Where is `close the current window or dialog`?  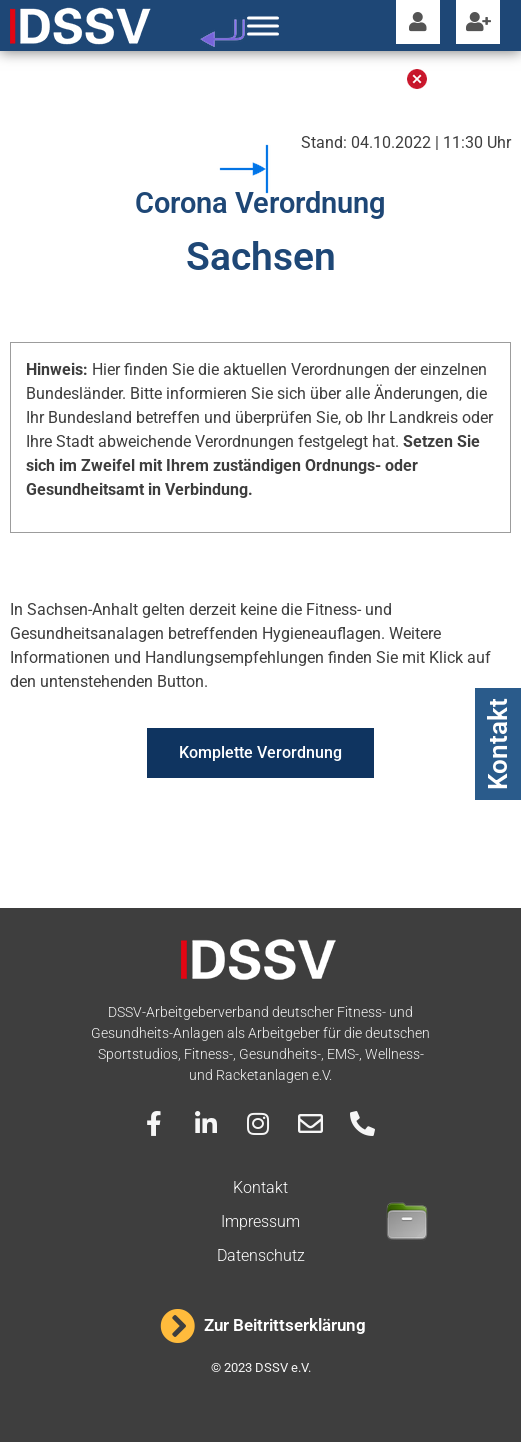
close the current window or dialog is located at coordinates (417, 79).